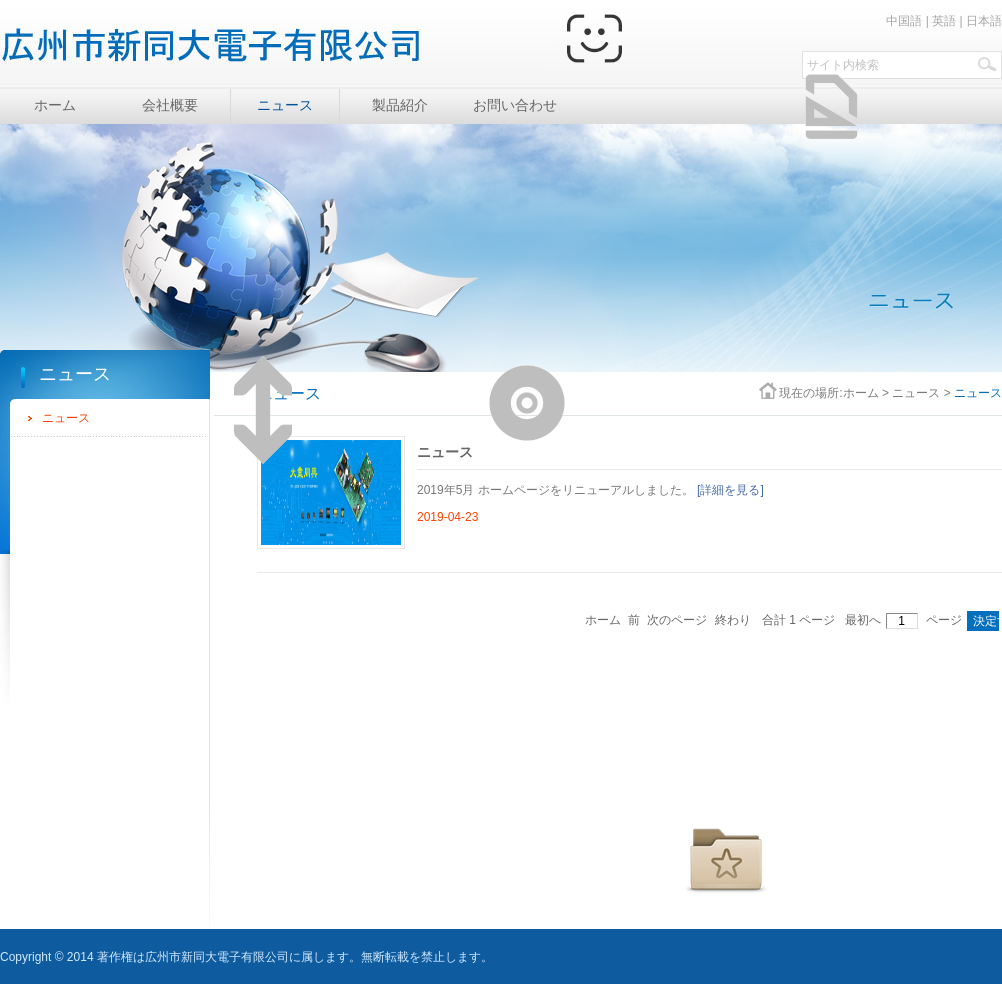 The width and height of the screenshot is (1002, 984). What do you see at coordinates (594, 38) in the screenshot?
I see `face recognition authentication` at bounding box center [594, 38].